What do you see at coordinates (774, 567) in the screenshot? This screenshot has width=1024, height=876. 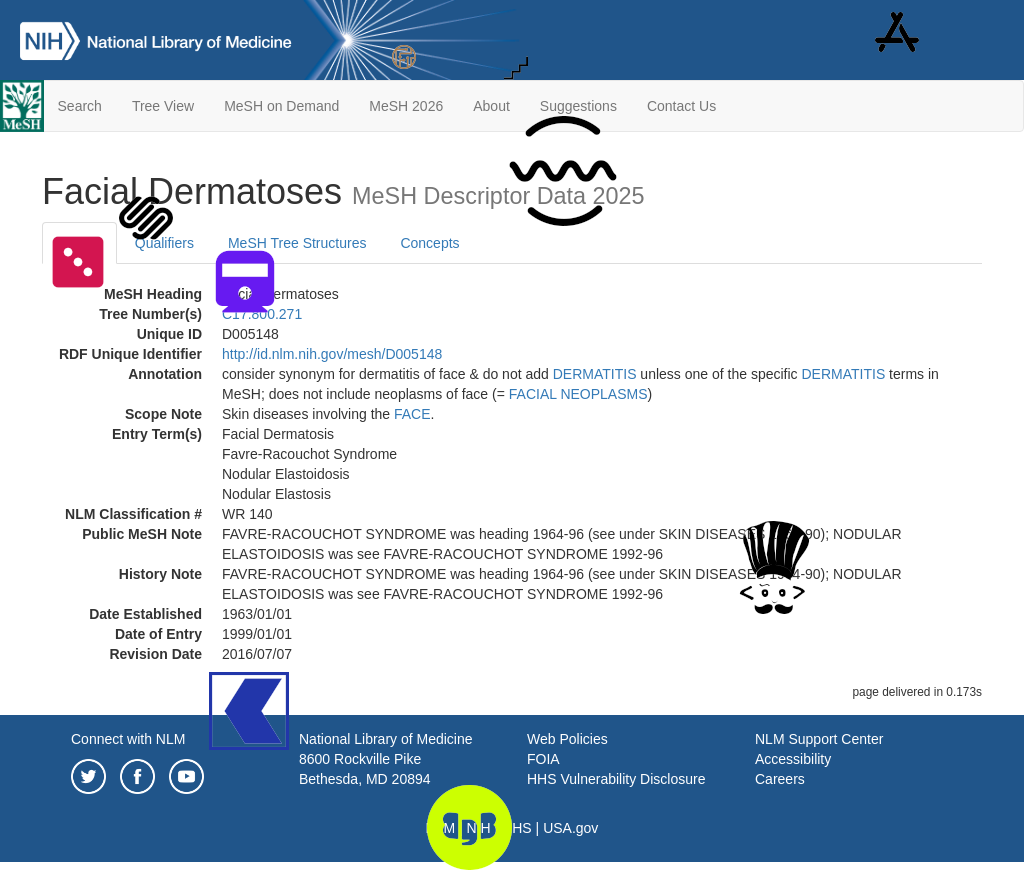 I see `visit codechef competitive programming platform` at bounding box center [774, 567].